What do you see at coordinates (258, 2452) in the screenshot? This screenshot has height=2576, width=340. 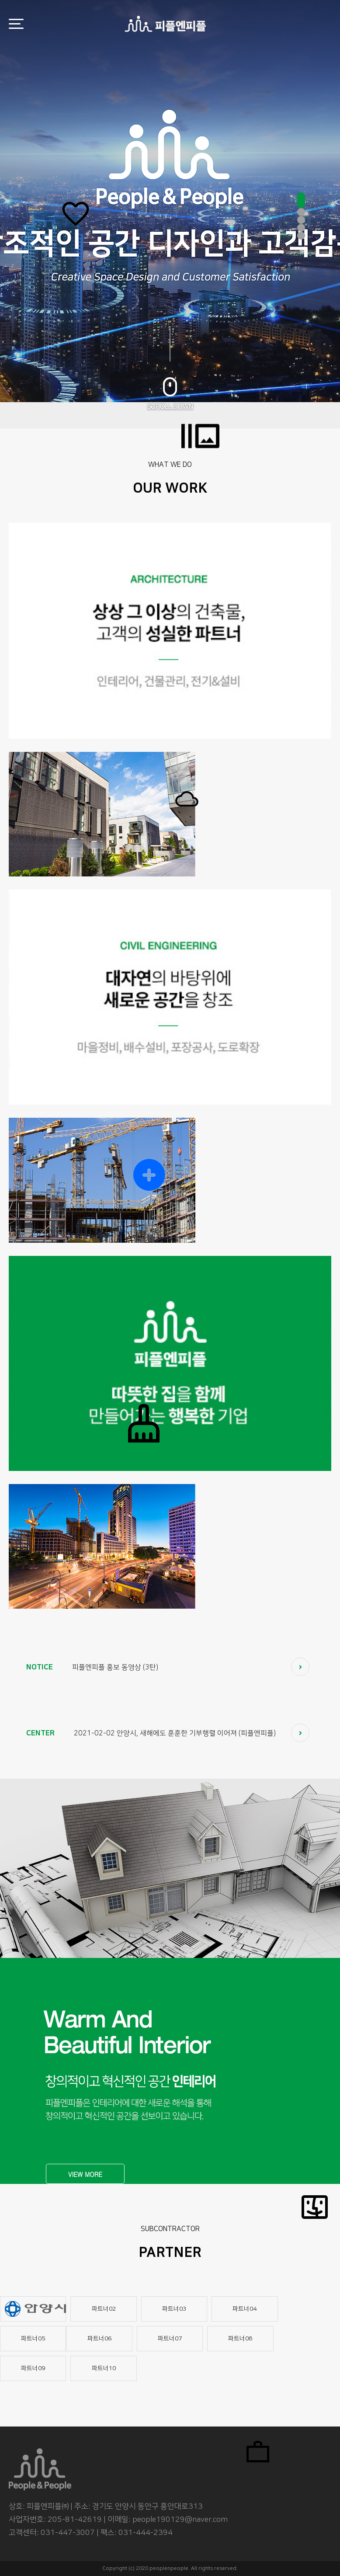 I see `access work or professional settings` at bounding box center [258, 2452].